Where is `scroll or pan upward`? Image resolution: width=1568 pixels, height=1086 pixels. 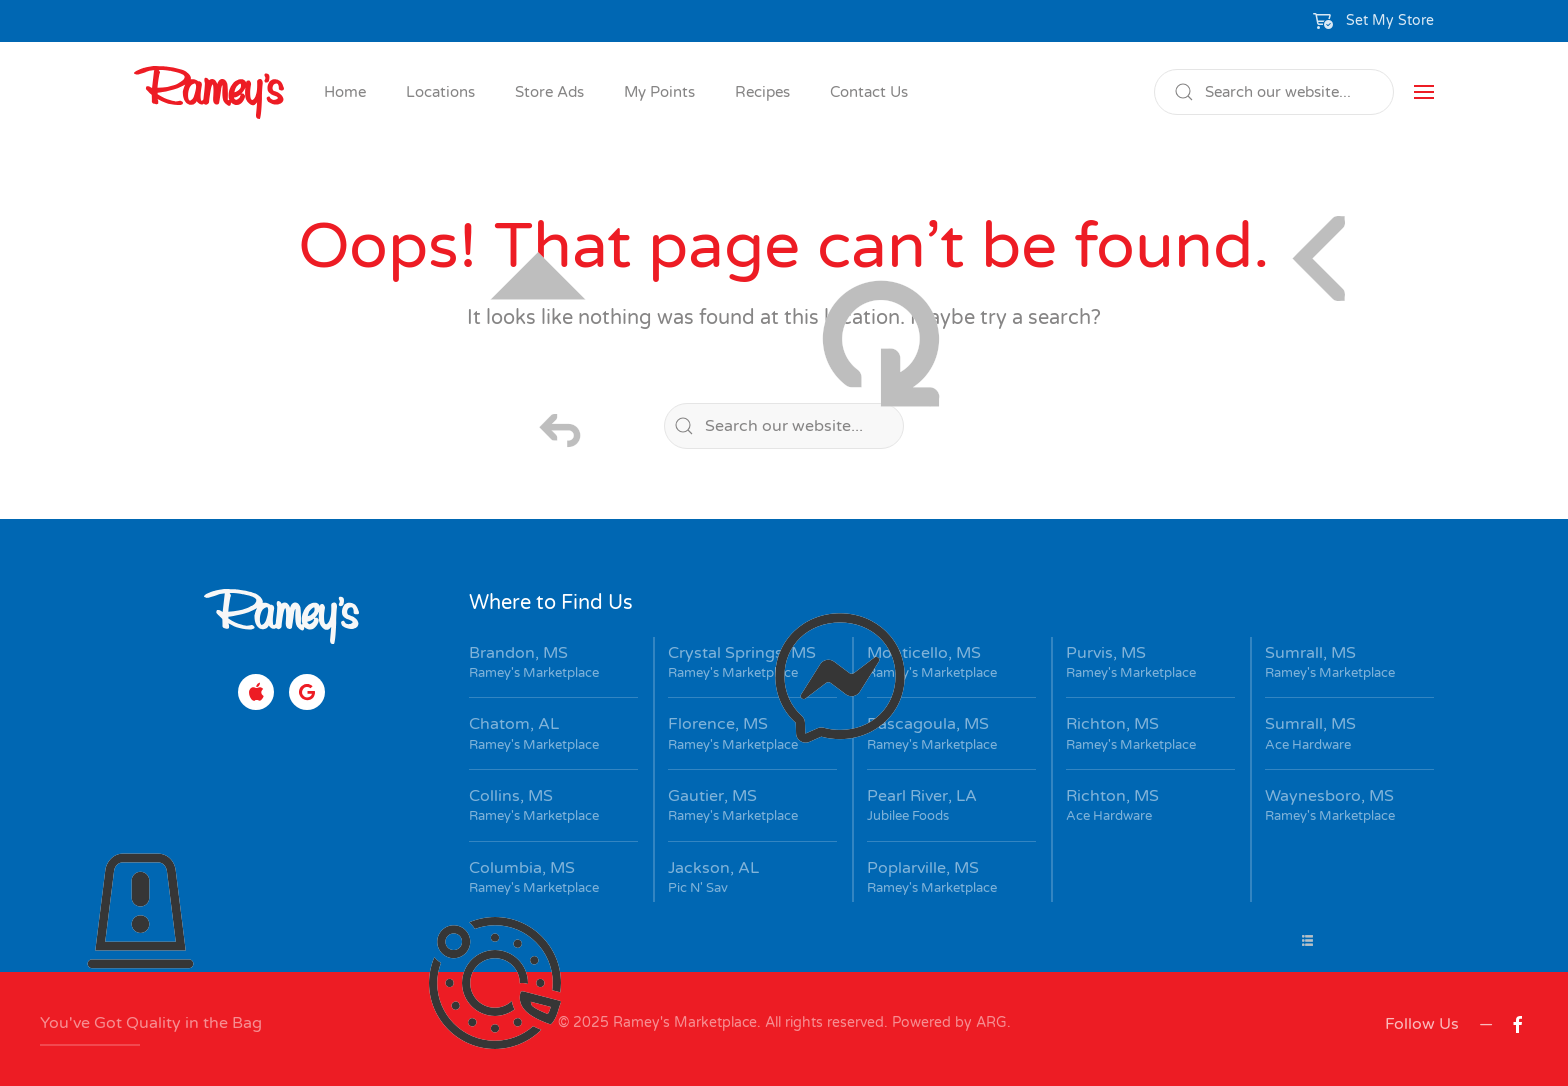 scroll or pan upward is located at coordinates (538, 280).